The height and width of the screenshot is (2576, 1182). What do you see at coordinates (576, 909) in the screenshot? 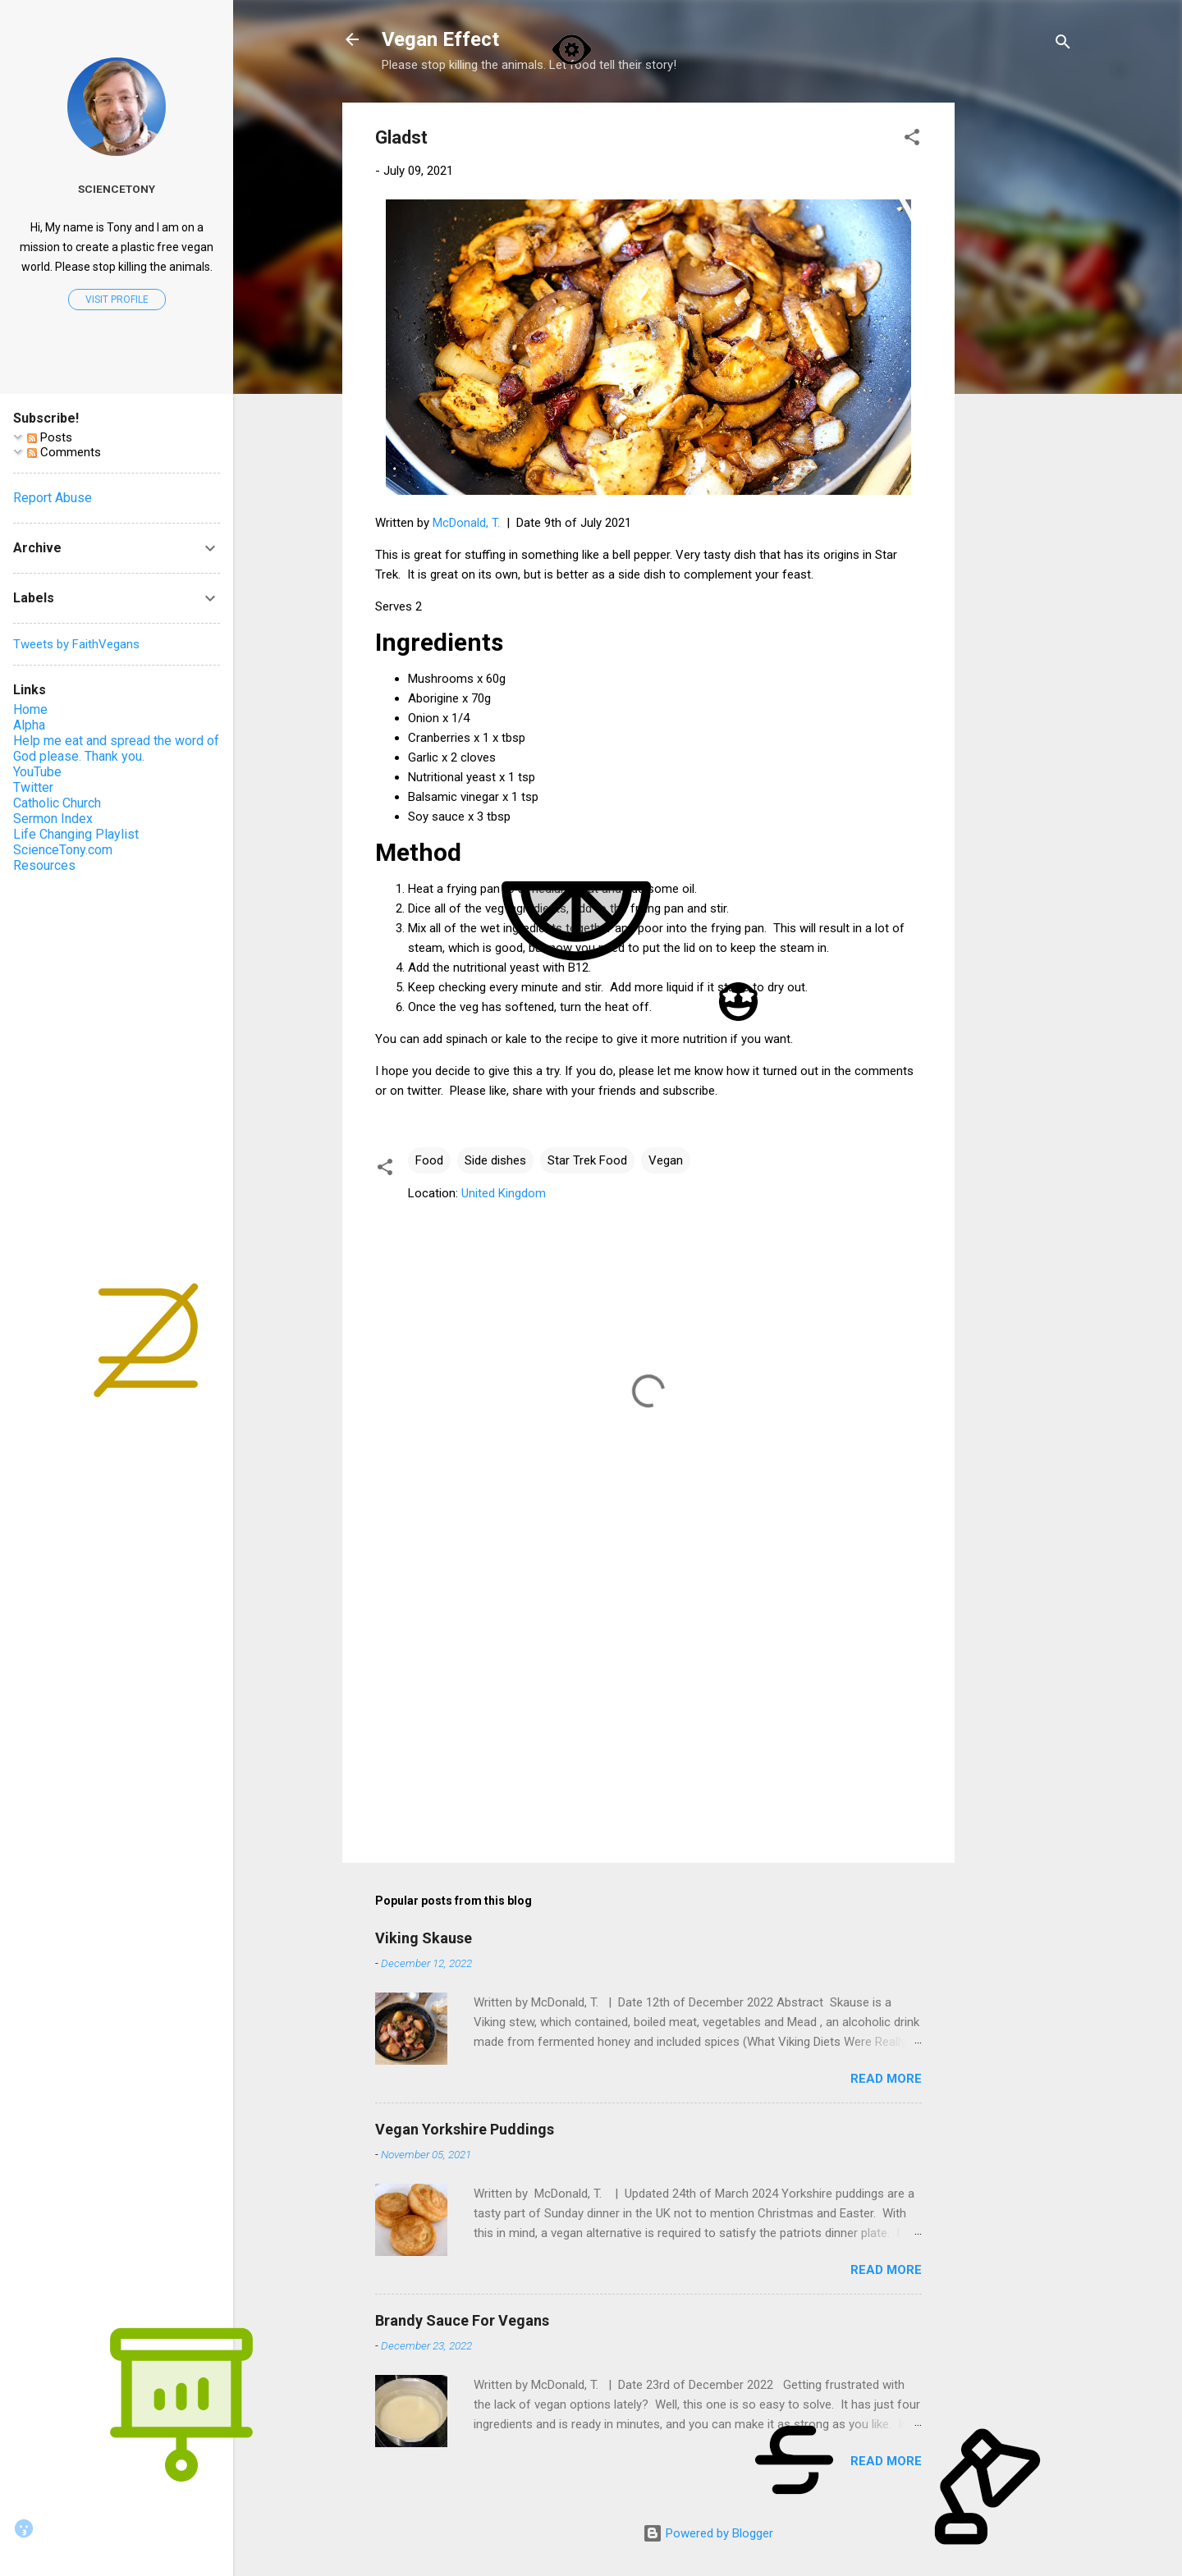
I see `indicates citrus or fruit-related content` at bounding box center [576, 909].